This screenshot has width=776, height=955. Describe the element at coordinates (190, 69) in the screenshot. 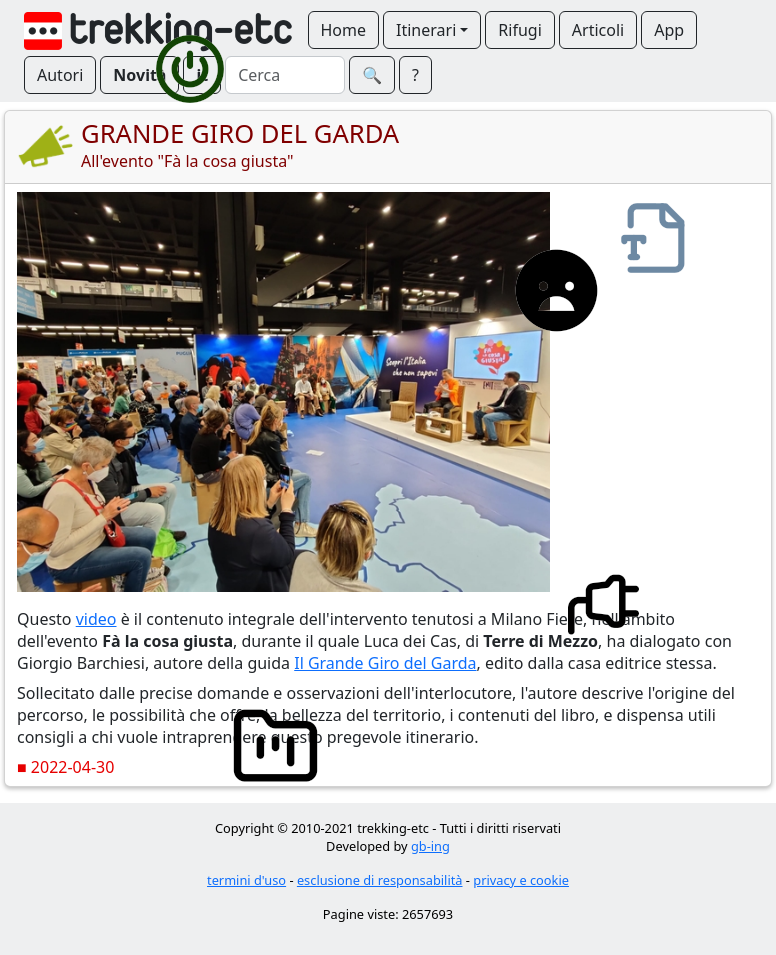

I see `turn device on or off` at that location.